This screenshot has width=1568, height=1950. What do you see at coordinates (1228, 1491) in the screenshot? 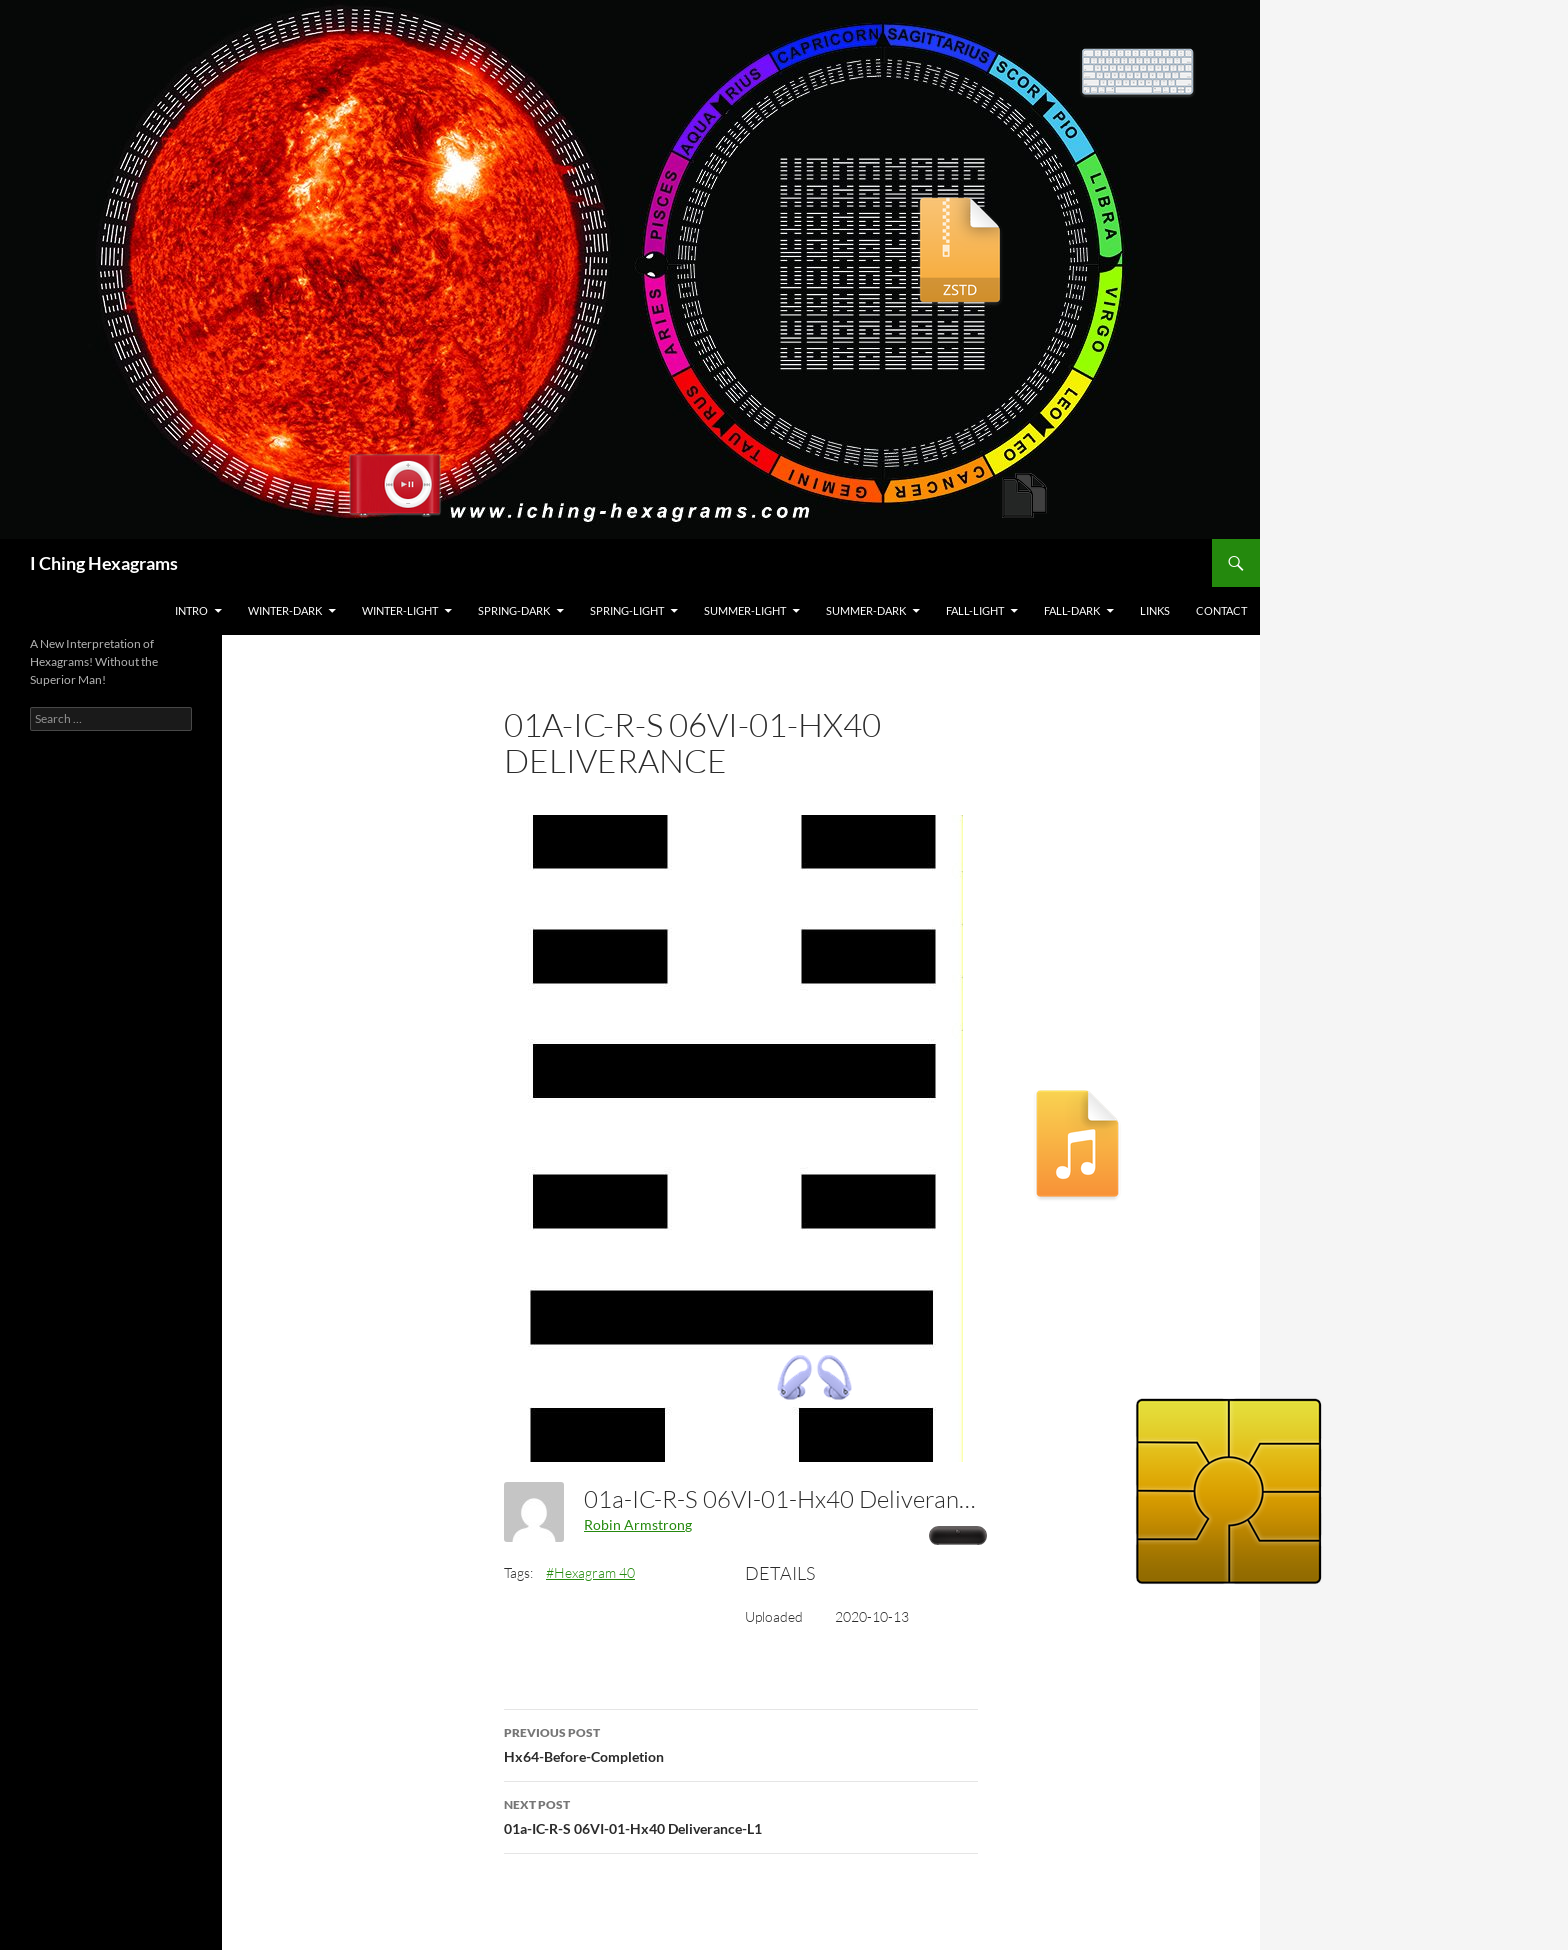
I see `smart card or security token management` at bounding box center [1228, 1491].